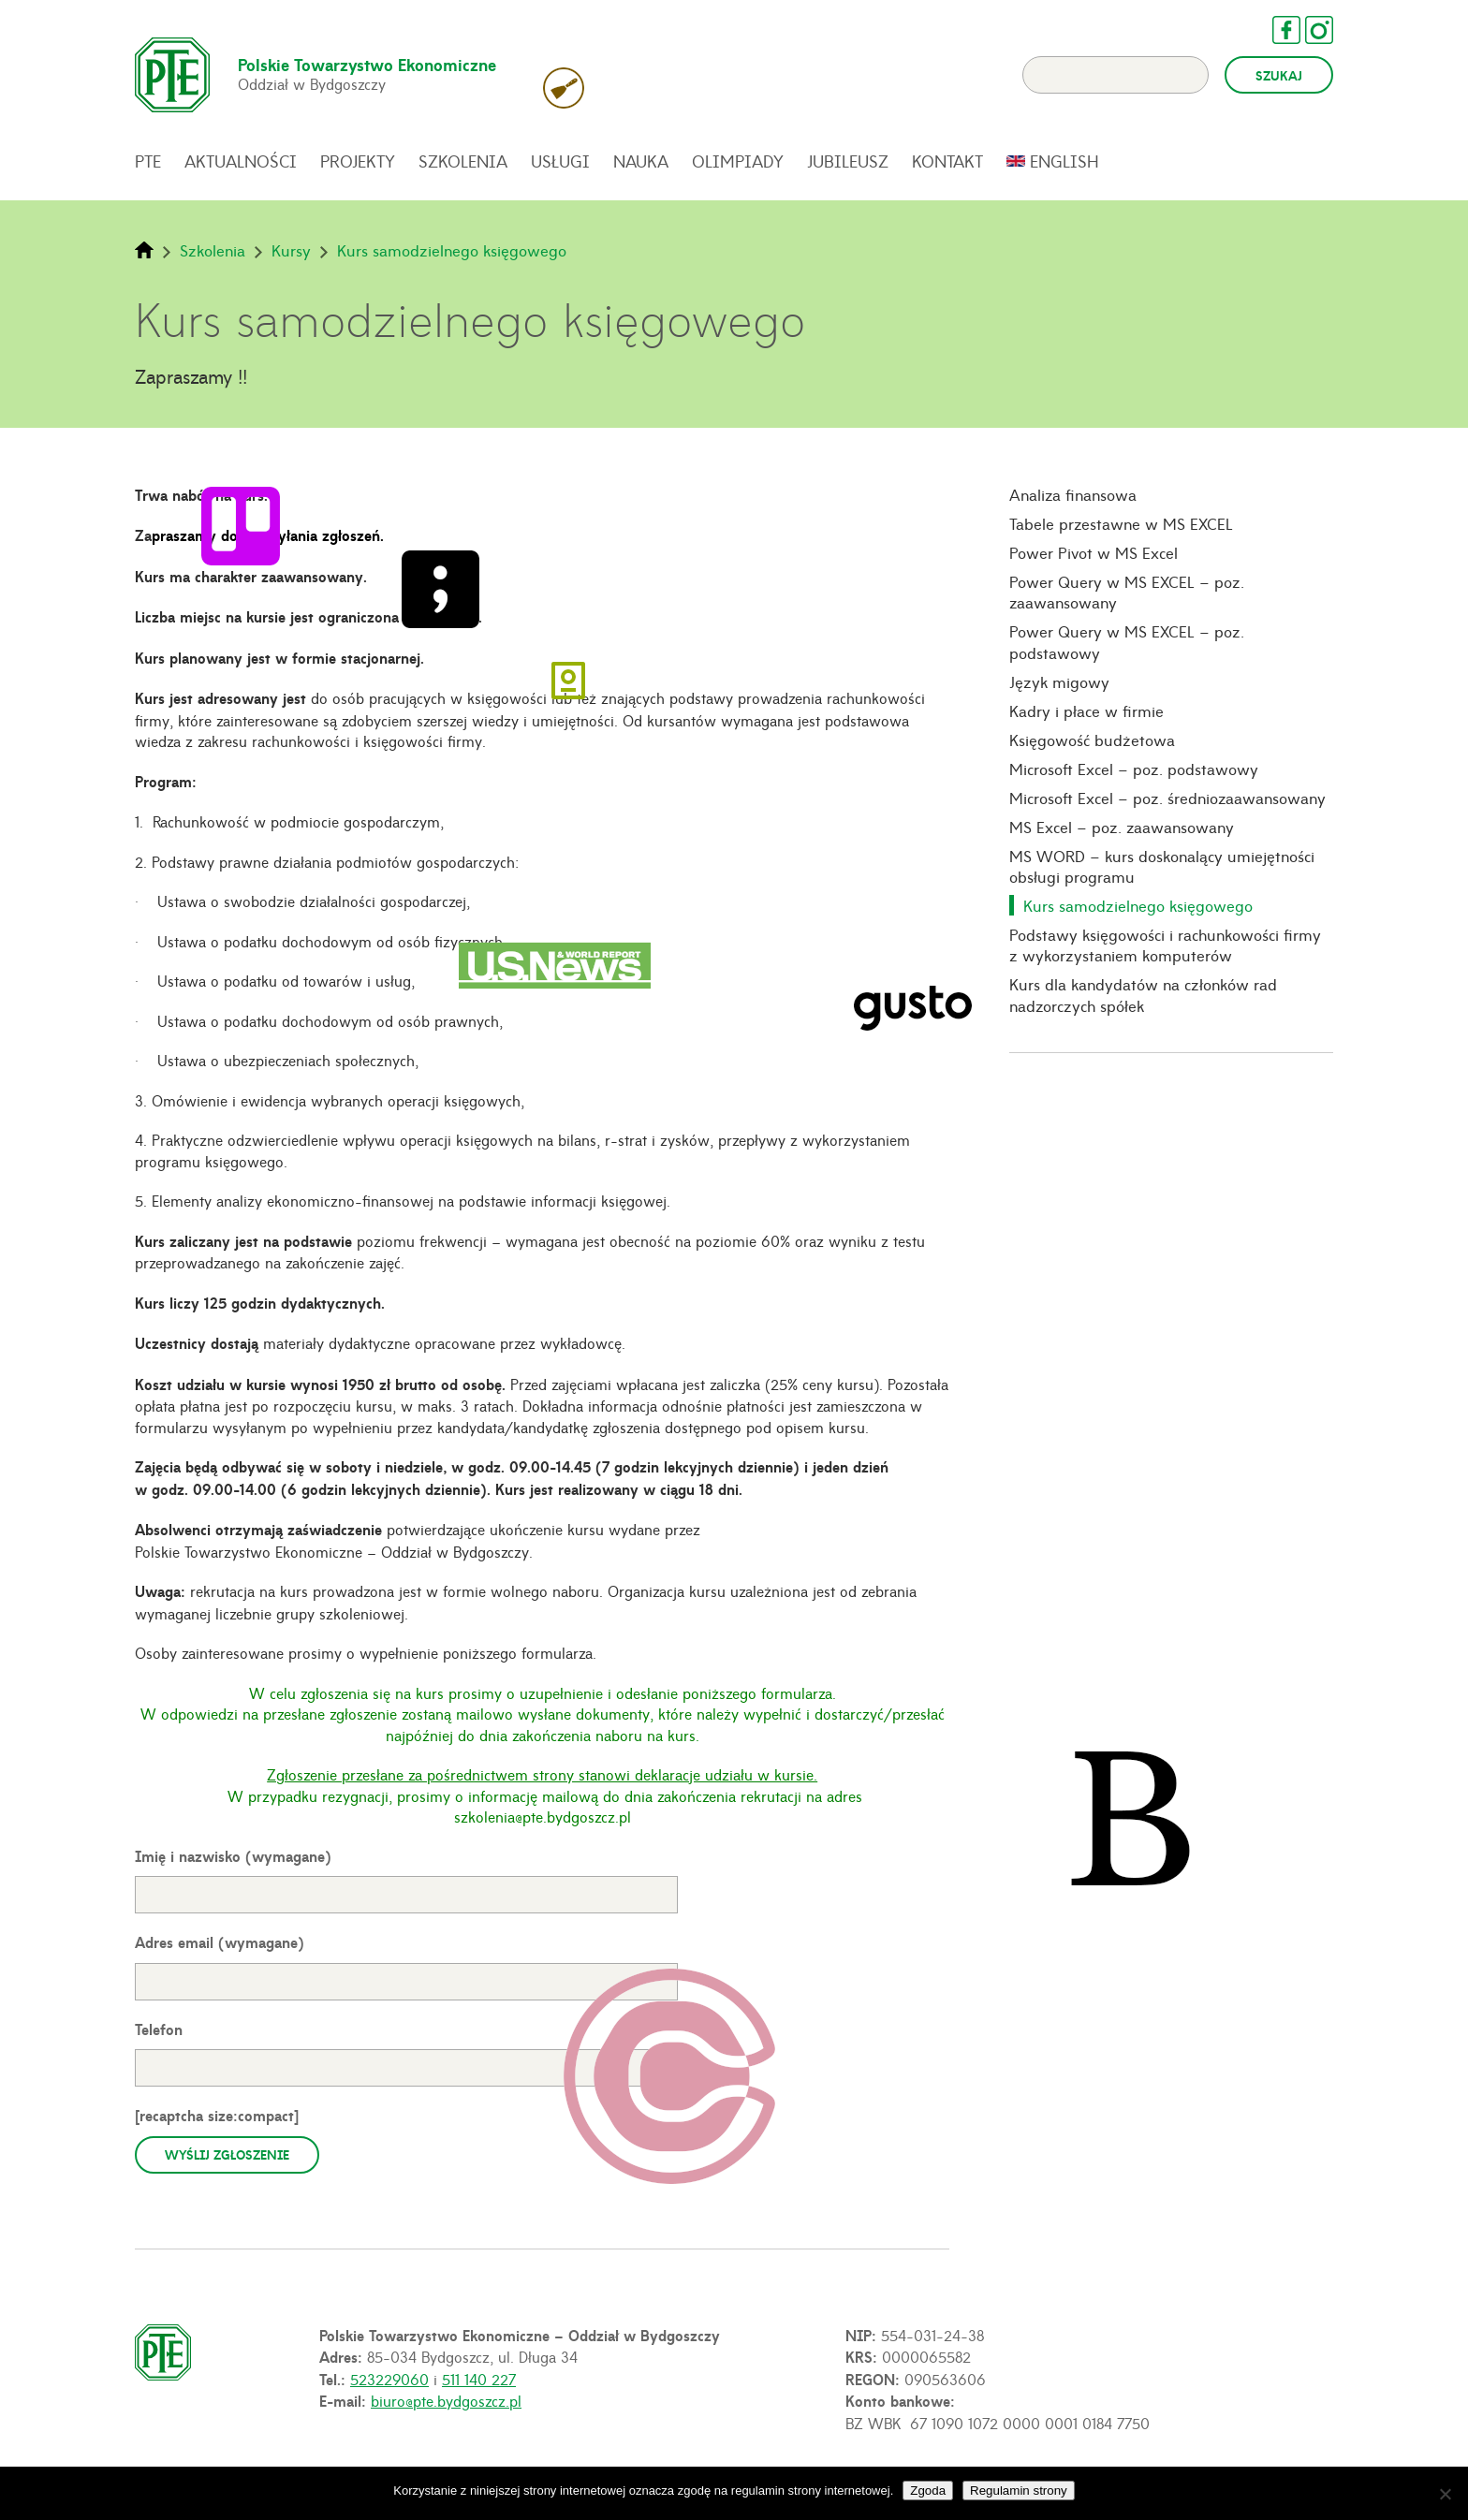  Describe the element at coordinates (564, 88) in the screenshot. I see `Scrapy web scraping framework logo` at that location.